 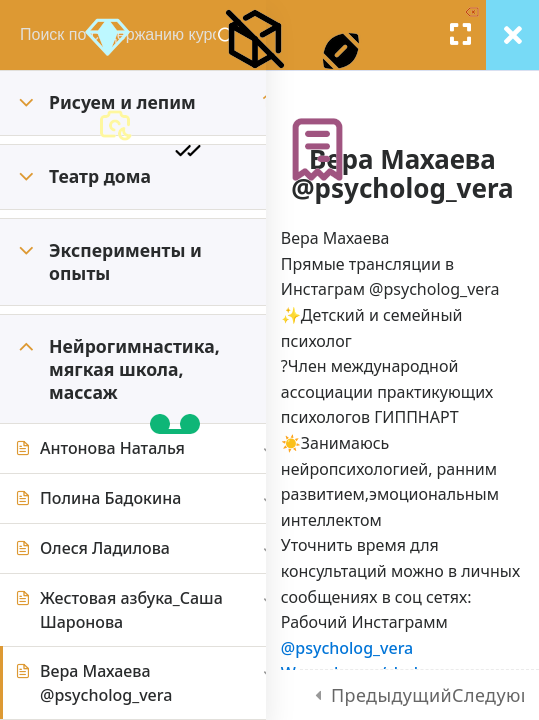 What do you see at coordinates (472, 12) in the screenshot?
I see `delete the previous character` at bounding box center [472, 12].